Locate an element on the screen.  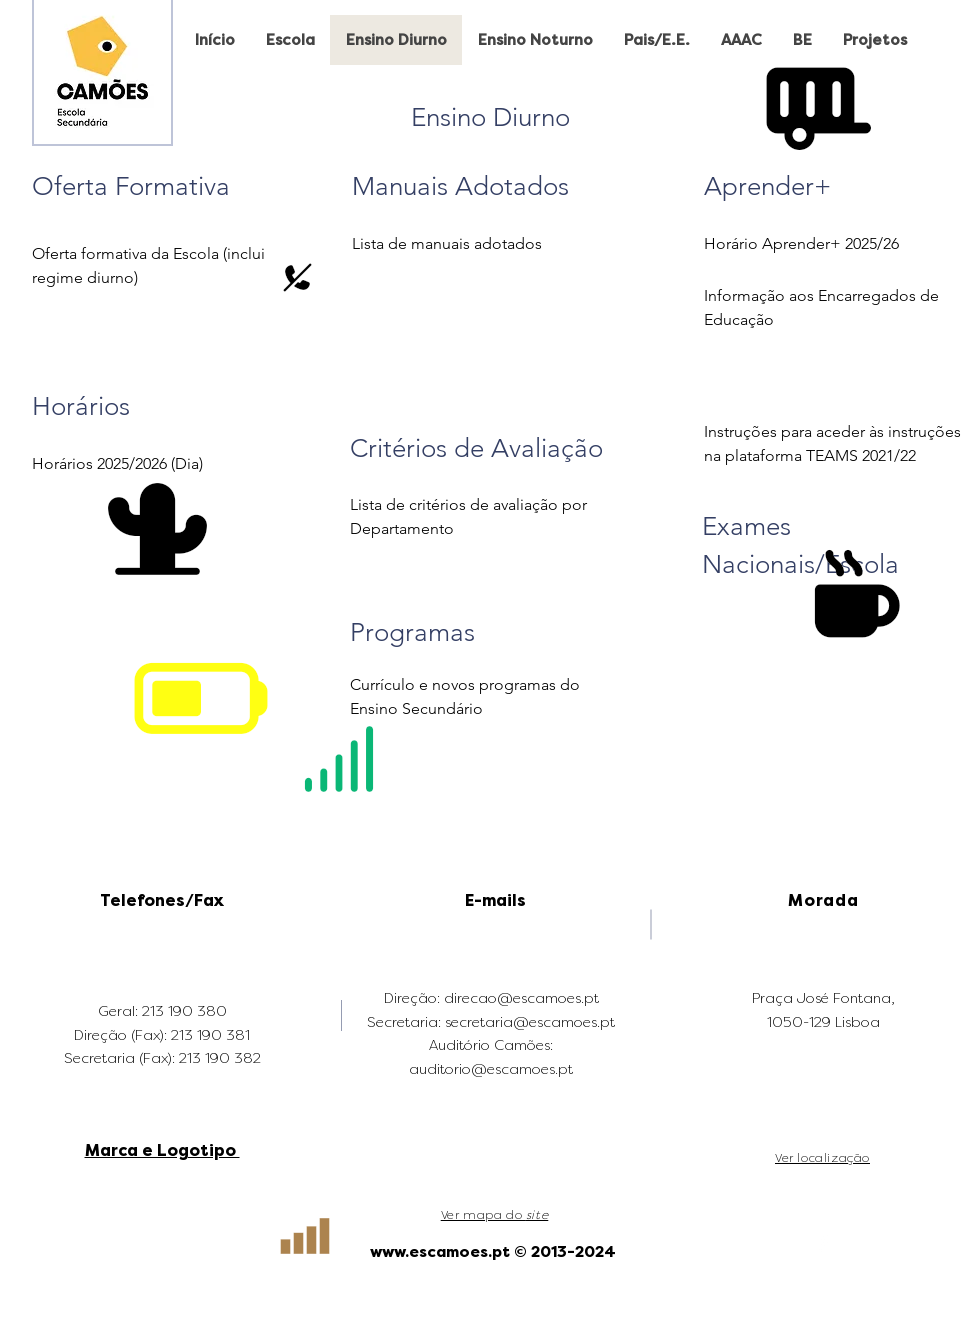
indicates desert or arid climate category is located at coordinates (157, 532).